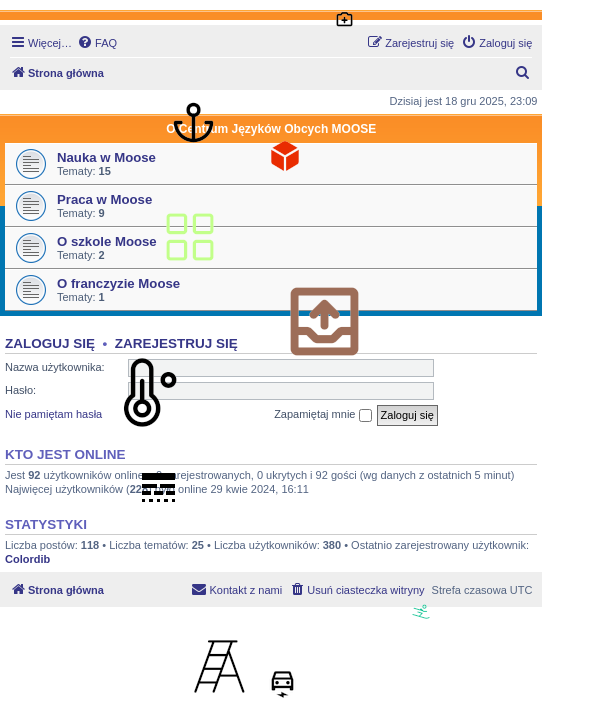  I want to click on view 3D model or object, so click(285, 156).